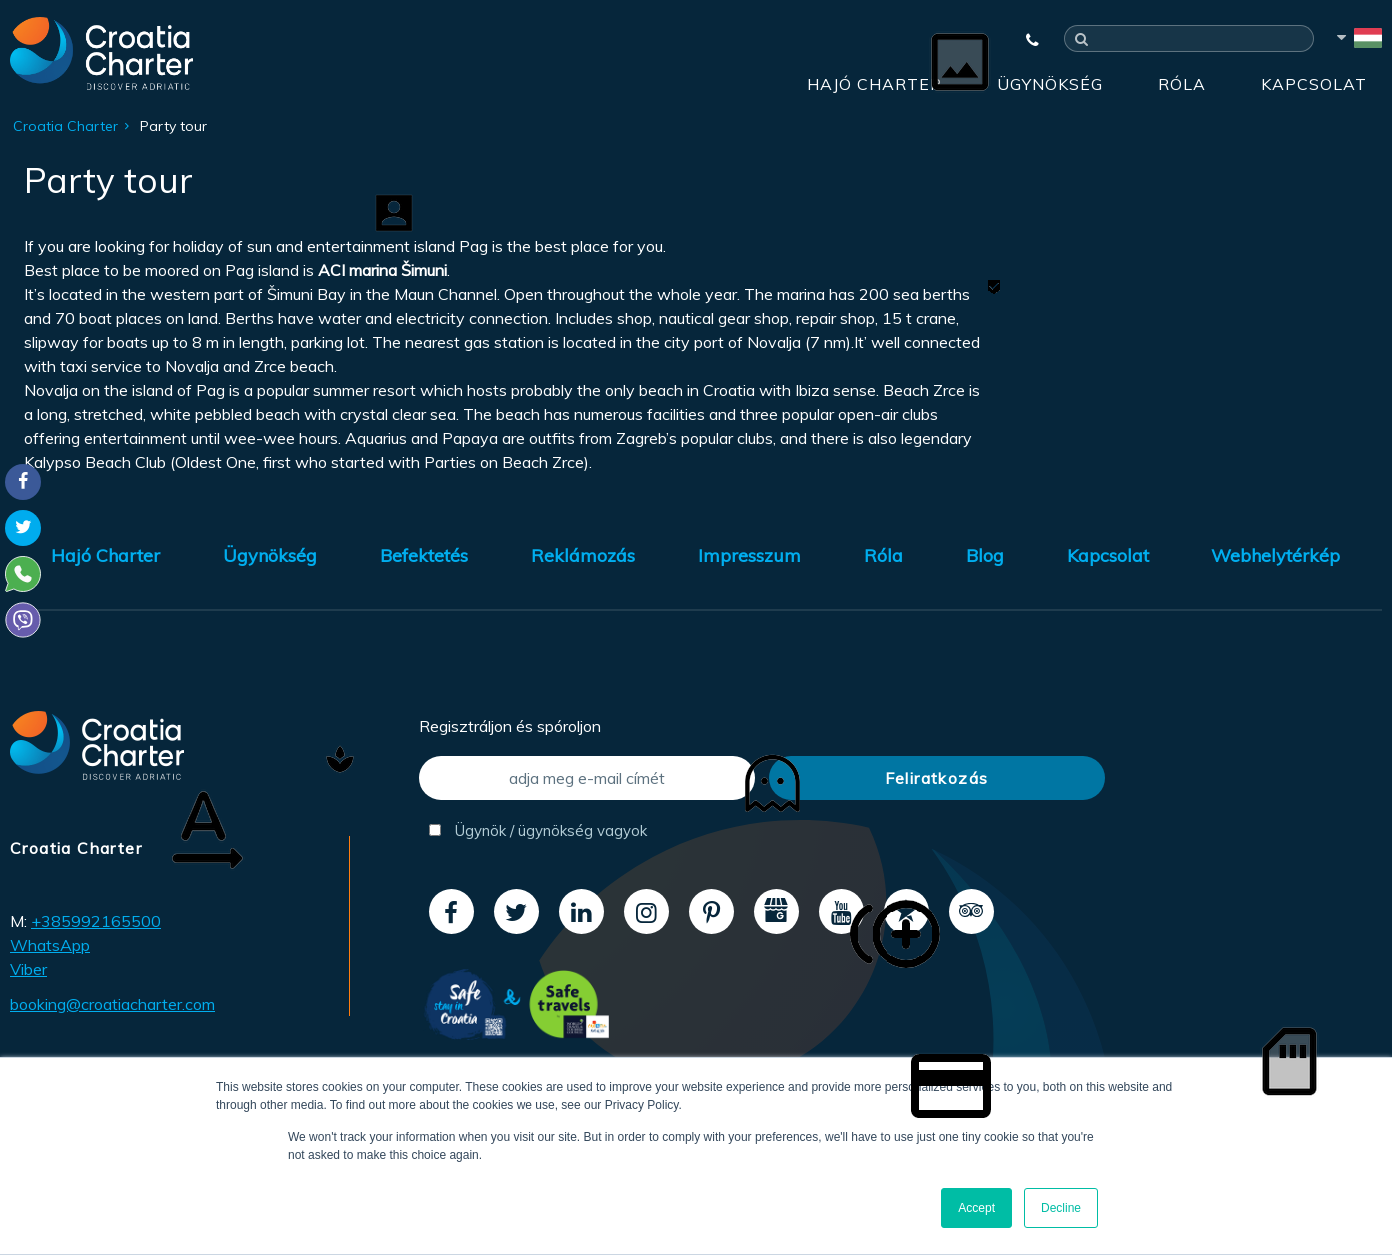  I want to click on enable ghost mode or incognito browsing, so click(772, 784).